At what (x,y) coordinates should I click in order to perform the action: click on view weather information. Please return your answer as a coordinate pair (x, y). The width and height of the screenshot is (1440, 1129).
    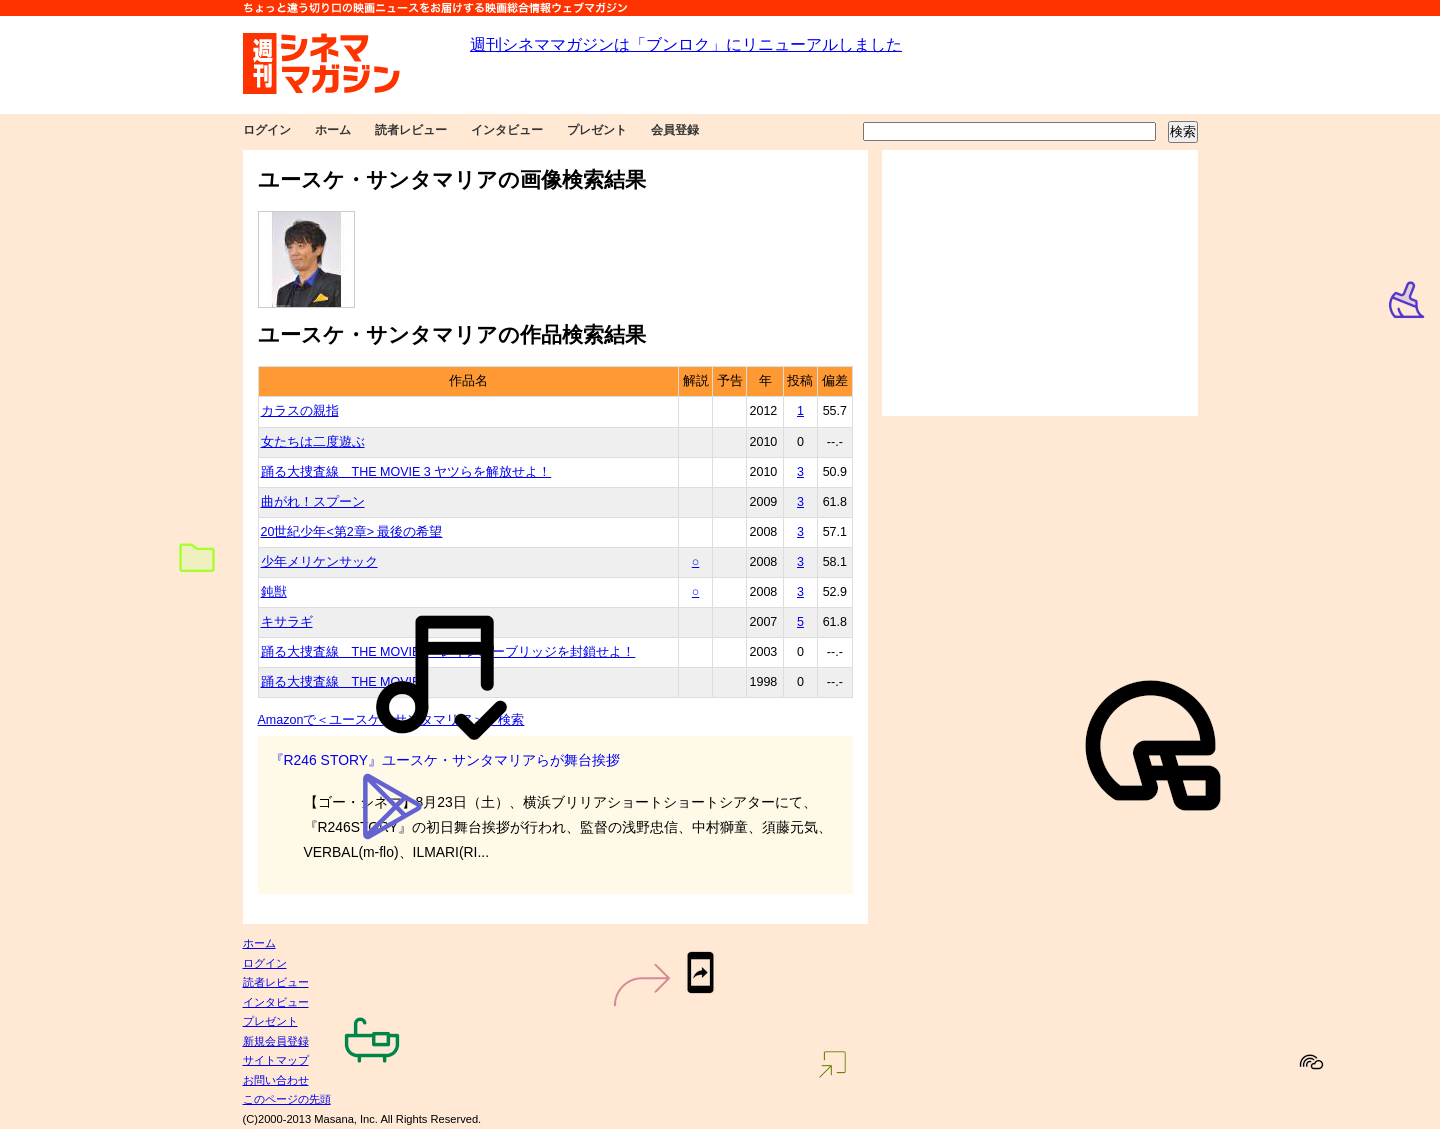
    Looking at the image, I should click on (1311, 1061).